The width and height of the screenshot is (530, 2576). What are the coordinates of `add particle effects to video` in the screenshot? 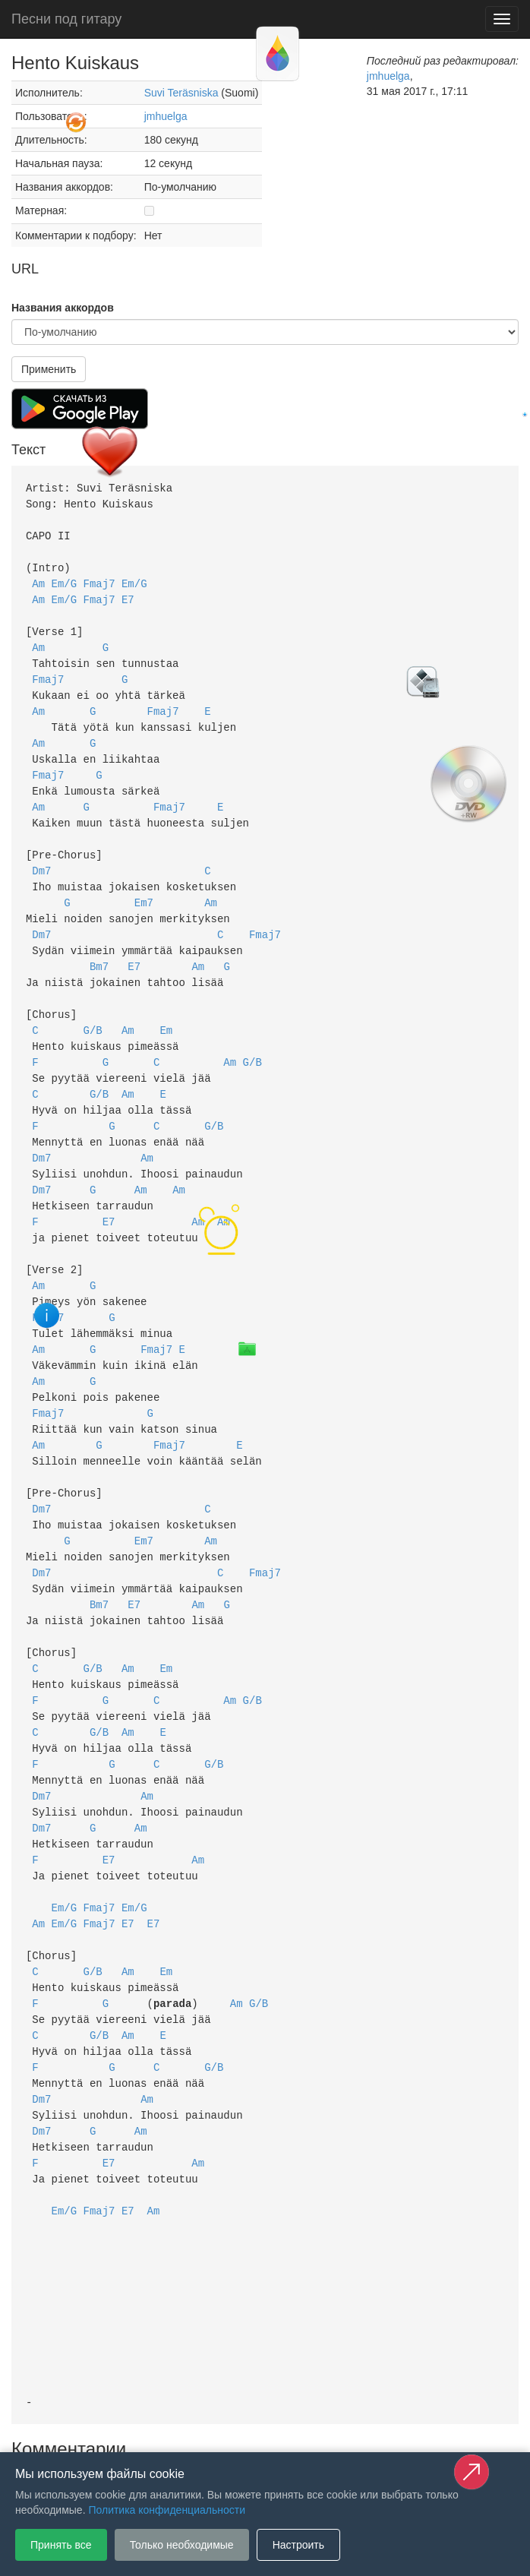 It's located at (221, 1229).